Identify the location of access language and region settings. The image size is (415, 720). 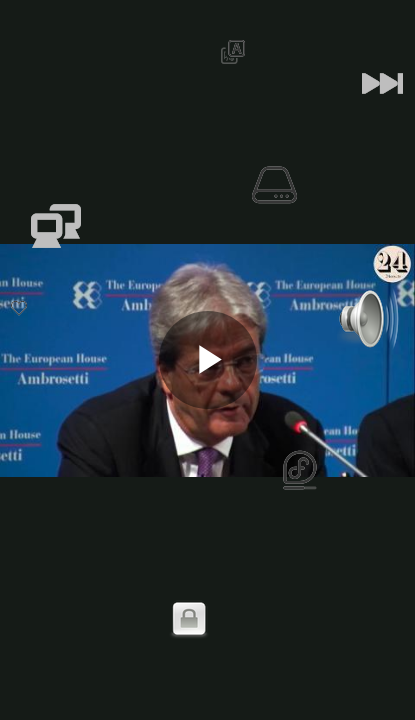
(233, 52).